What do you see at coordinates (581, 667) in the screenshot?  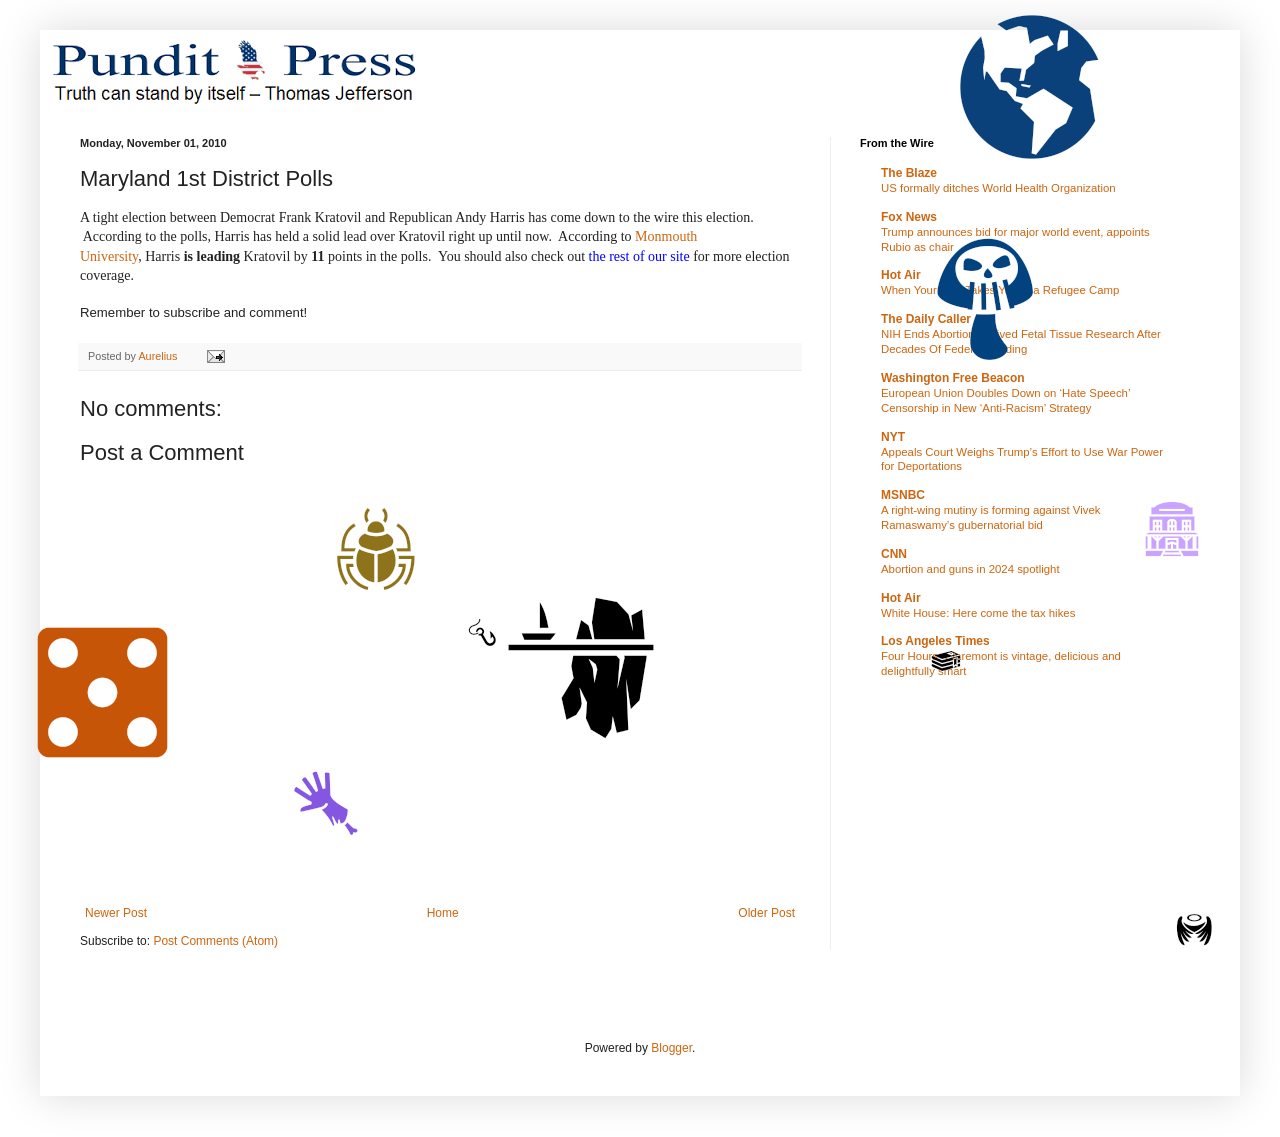 I see `indicates hidden complexity or underlying data not immediately visible` at bounding box center [581, 667].